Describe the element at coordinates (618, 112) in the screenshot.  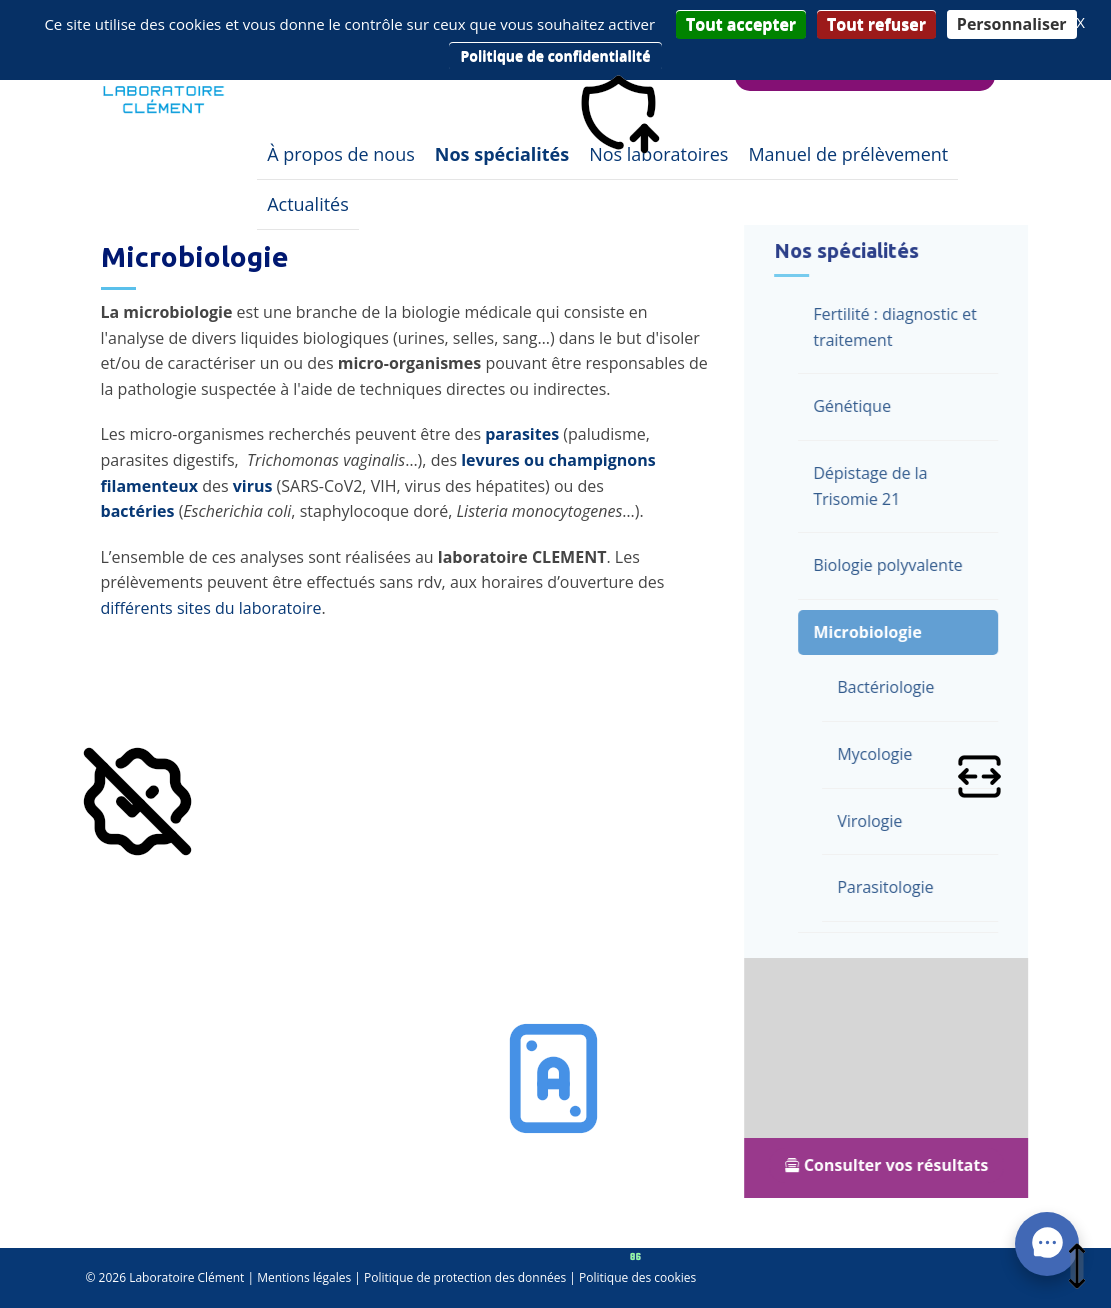
I see `upgrade or enhance security protection` at that location.